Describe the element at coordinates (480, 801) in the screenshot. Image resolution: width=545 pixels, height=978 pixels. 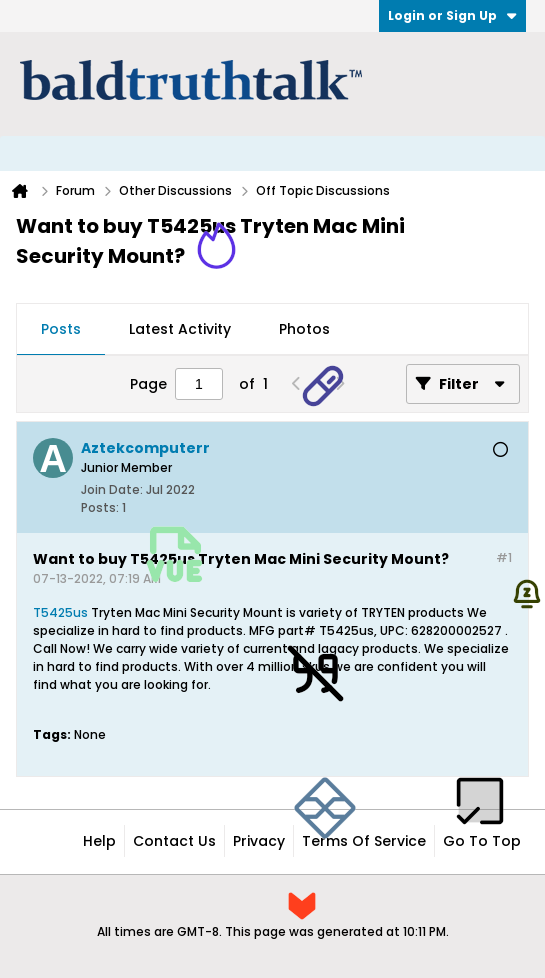
I see `mark task as complete` at that location.